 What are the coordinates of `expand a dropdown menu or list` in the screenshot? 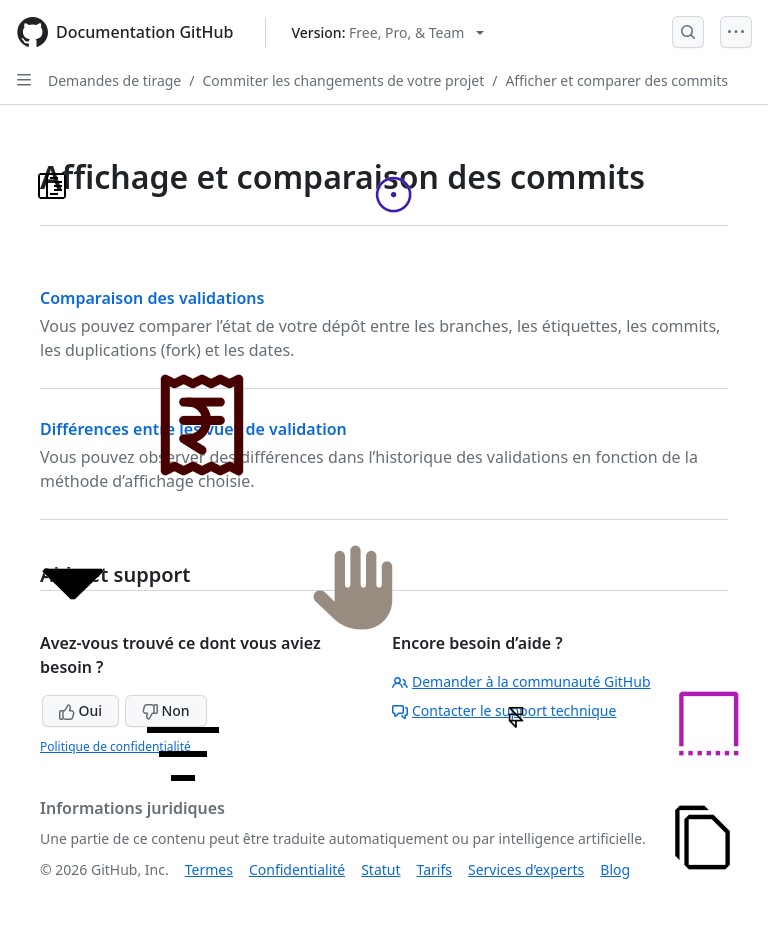 It's located at (73, 584).